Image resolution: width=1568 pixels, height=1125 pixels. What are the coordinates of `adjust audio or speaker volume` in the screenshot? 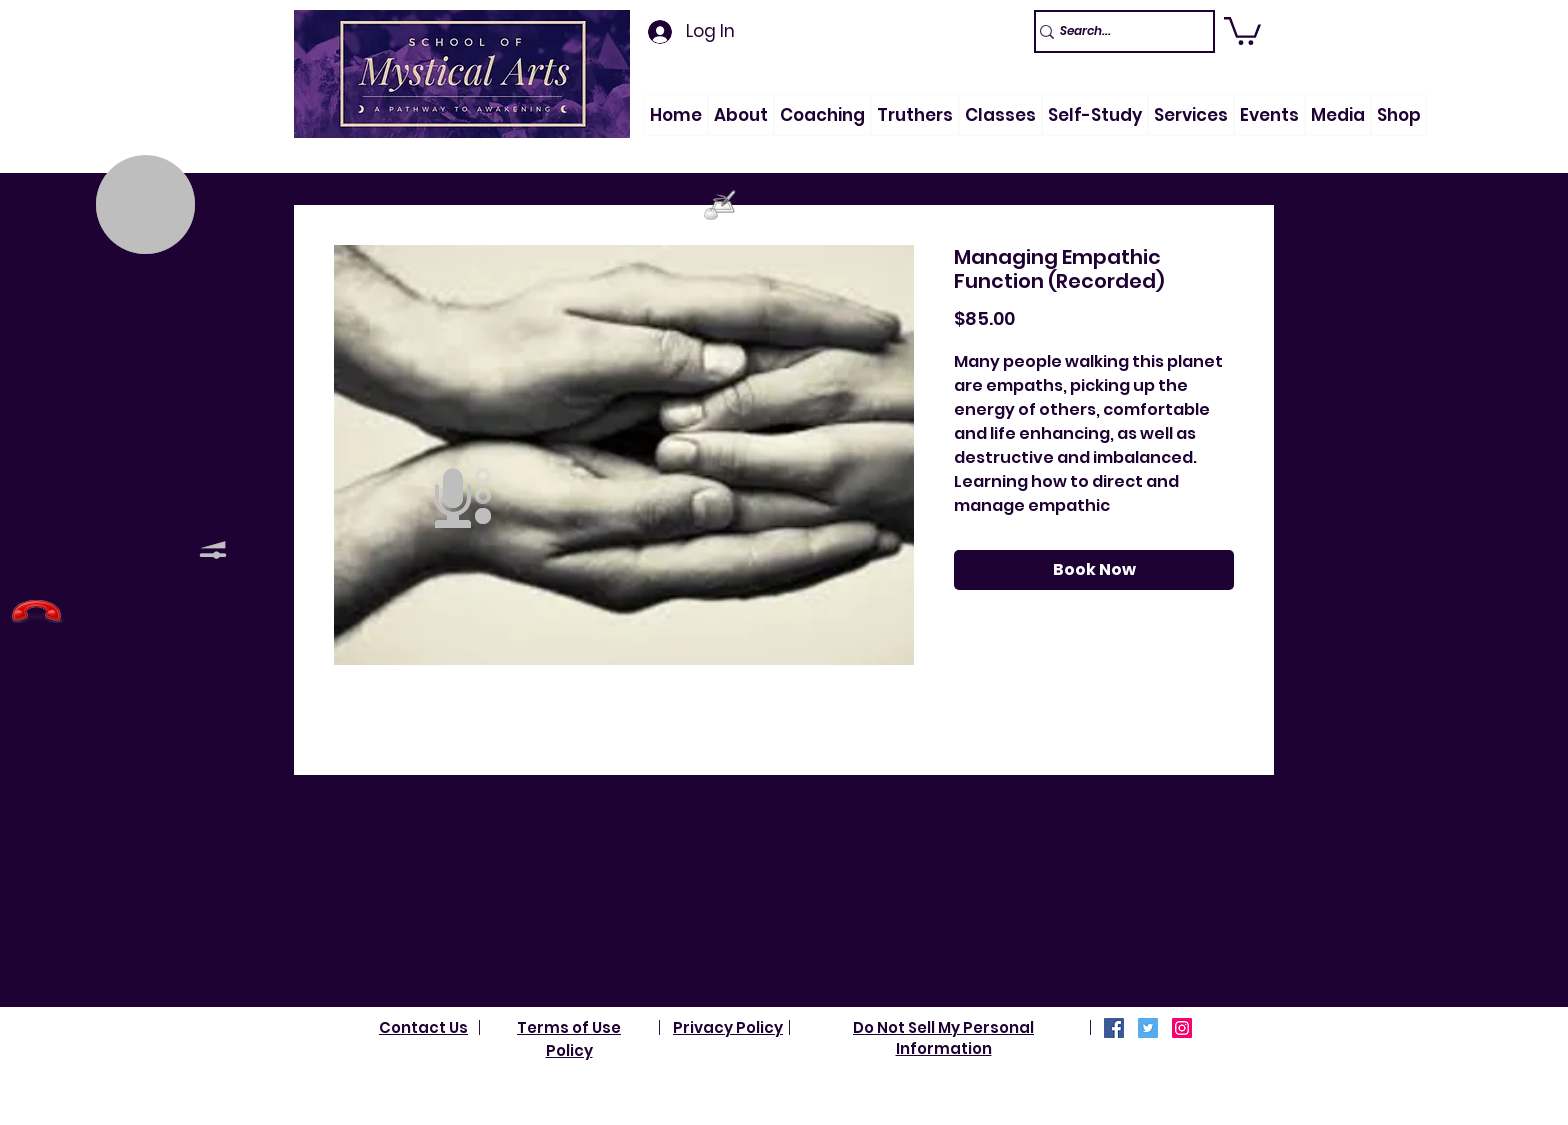 It's located at (213, 550).